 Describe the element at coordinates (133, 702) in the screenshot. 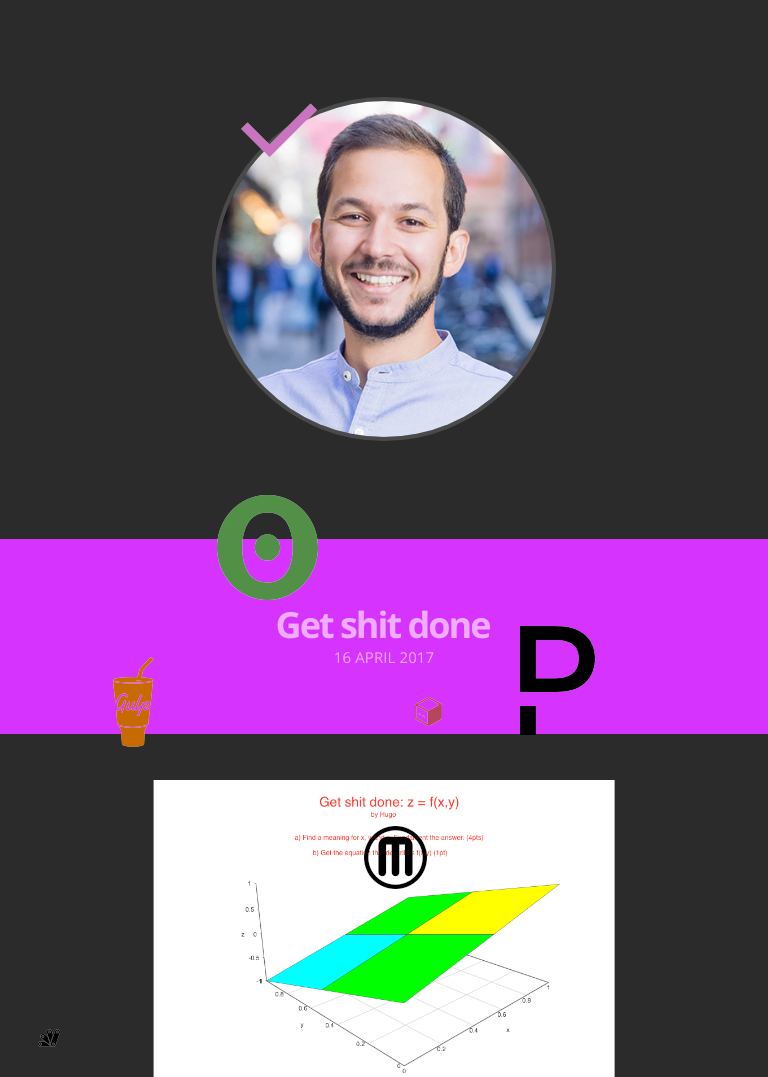

I see `gulp.js task runner logo` at that location.